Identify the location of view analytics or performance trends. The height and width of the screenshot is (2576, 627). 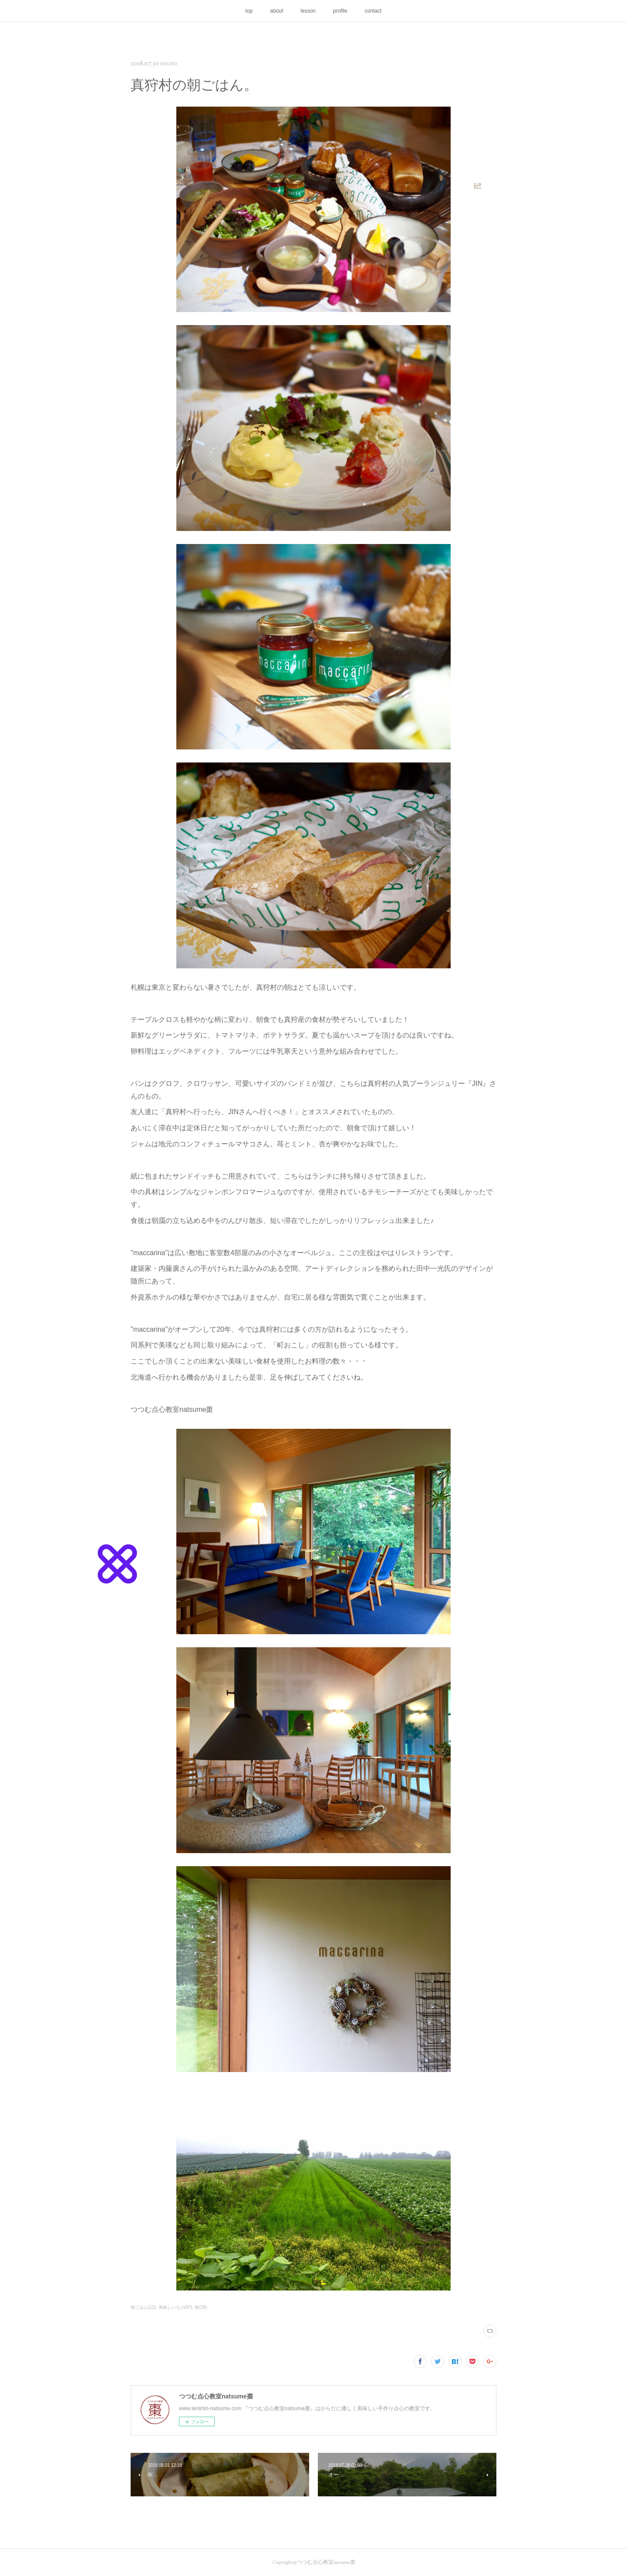
(478, 185).